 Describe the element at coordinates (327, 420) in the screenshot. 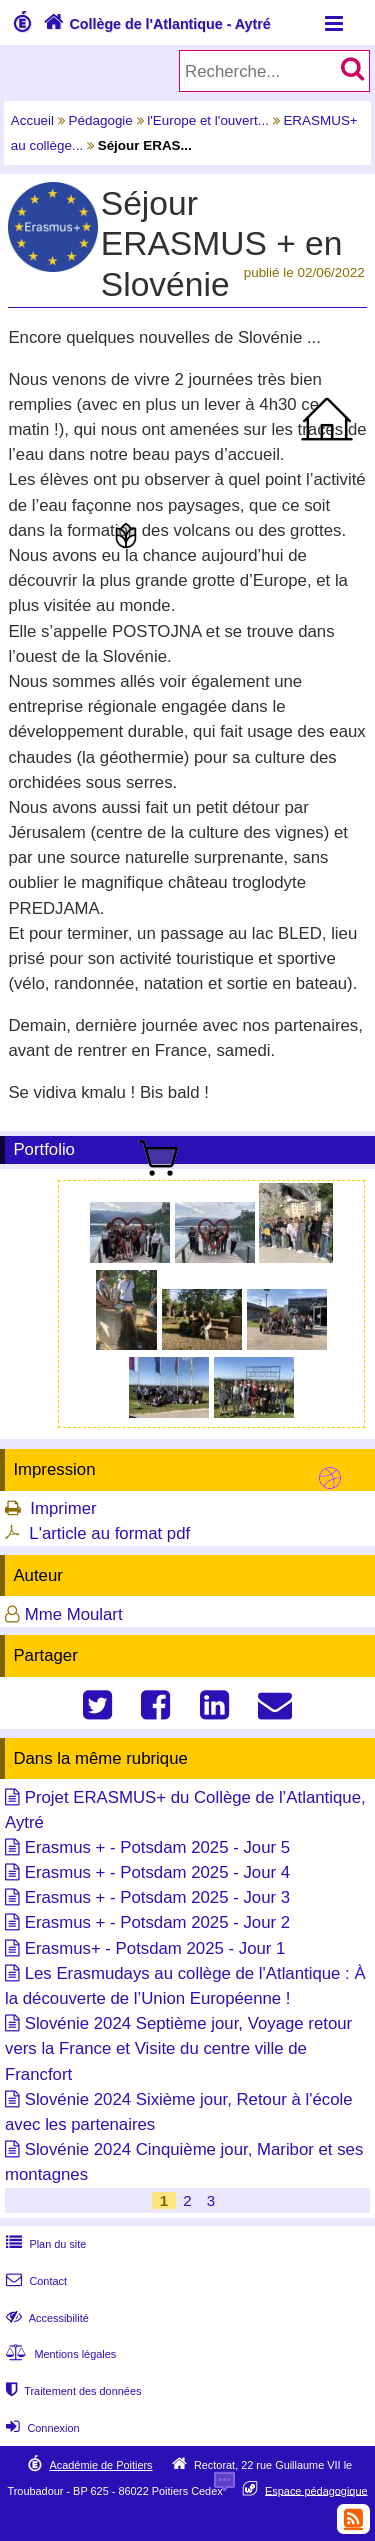

I see `navigate to home screen` at that location.